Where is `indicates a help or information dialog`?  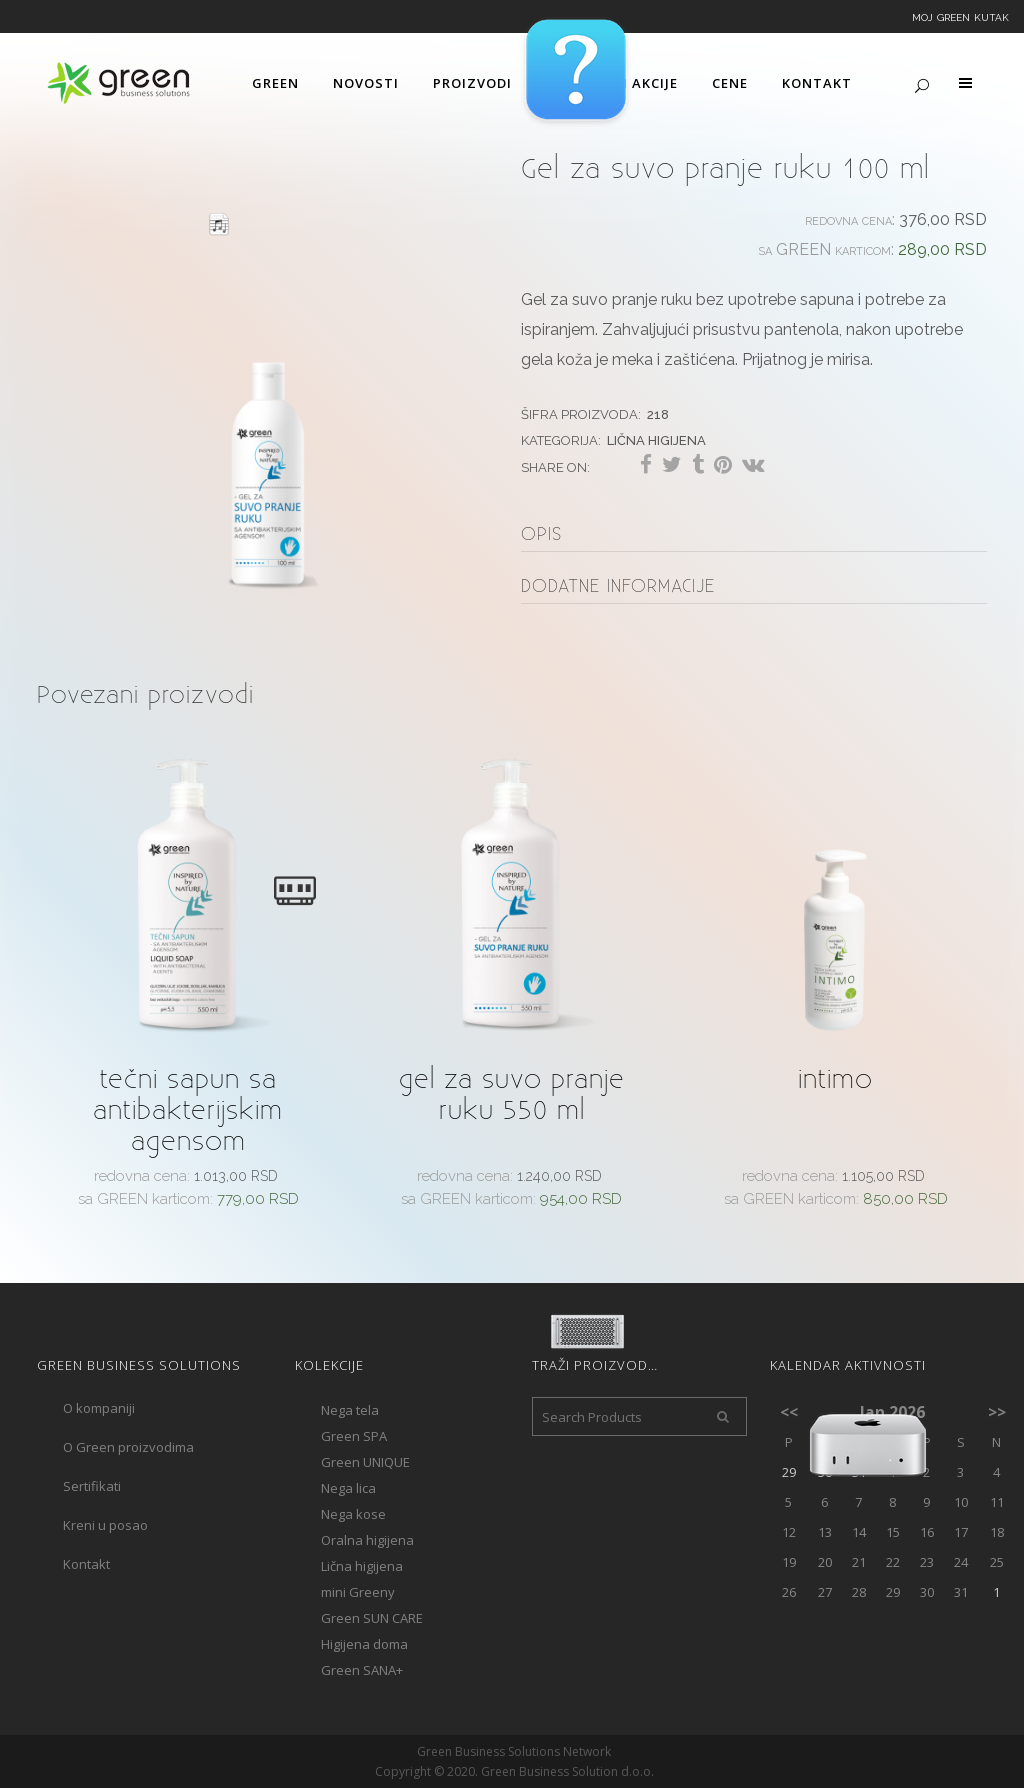
indicates a help or information dialog is located at coordinates (576, 72).